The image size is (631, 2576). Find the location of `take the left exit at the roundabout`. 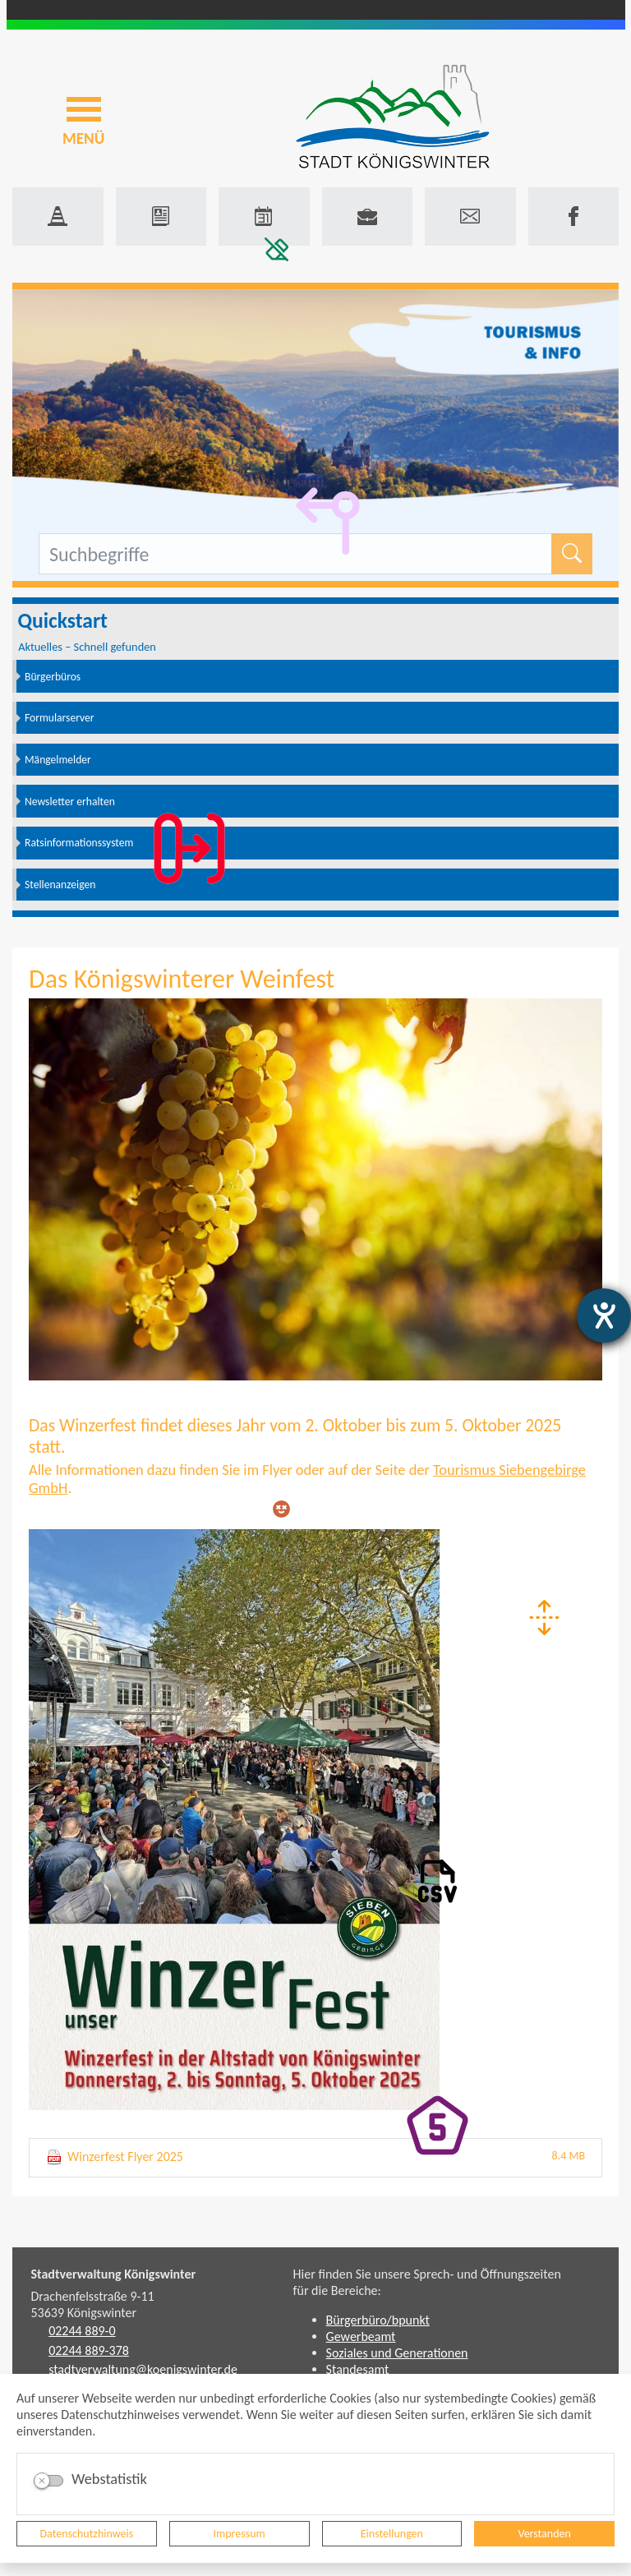

take the left exit at the roundabout is located at coordinates (331, 523).